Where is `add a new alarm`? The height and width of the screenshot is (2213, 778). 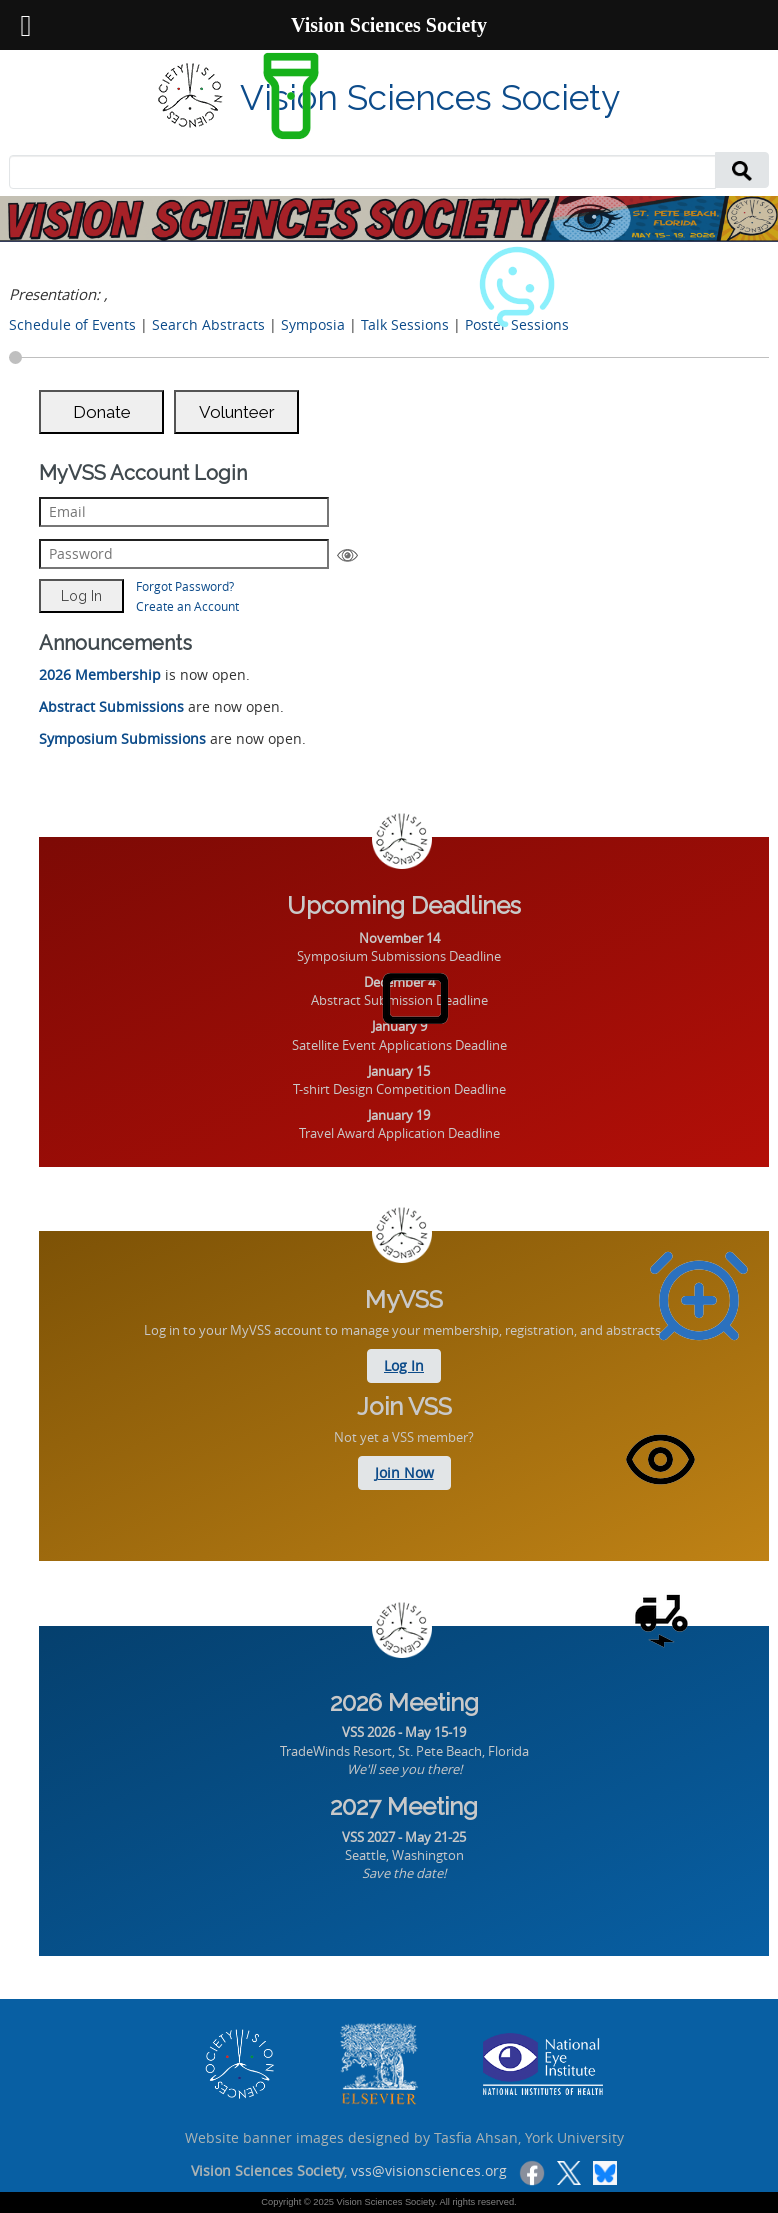 add a new alarm is located at coordinates (699, 1296).